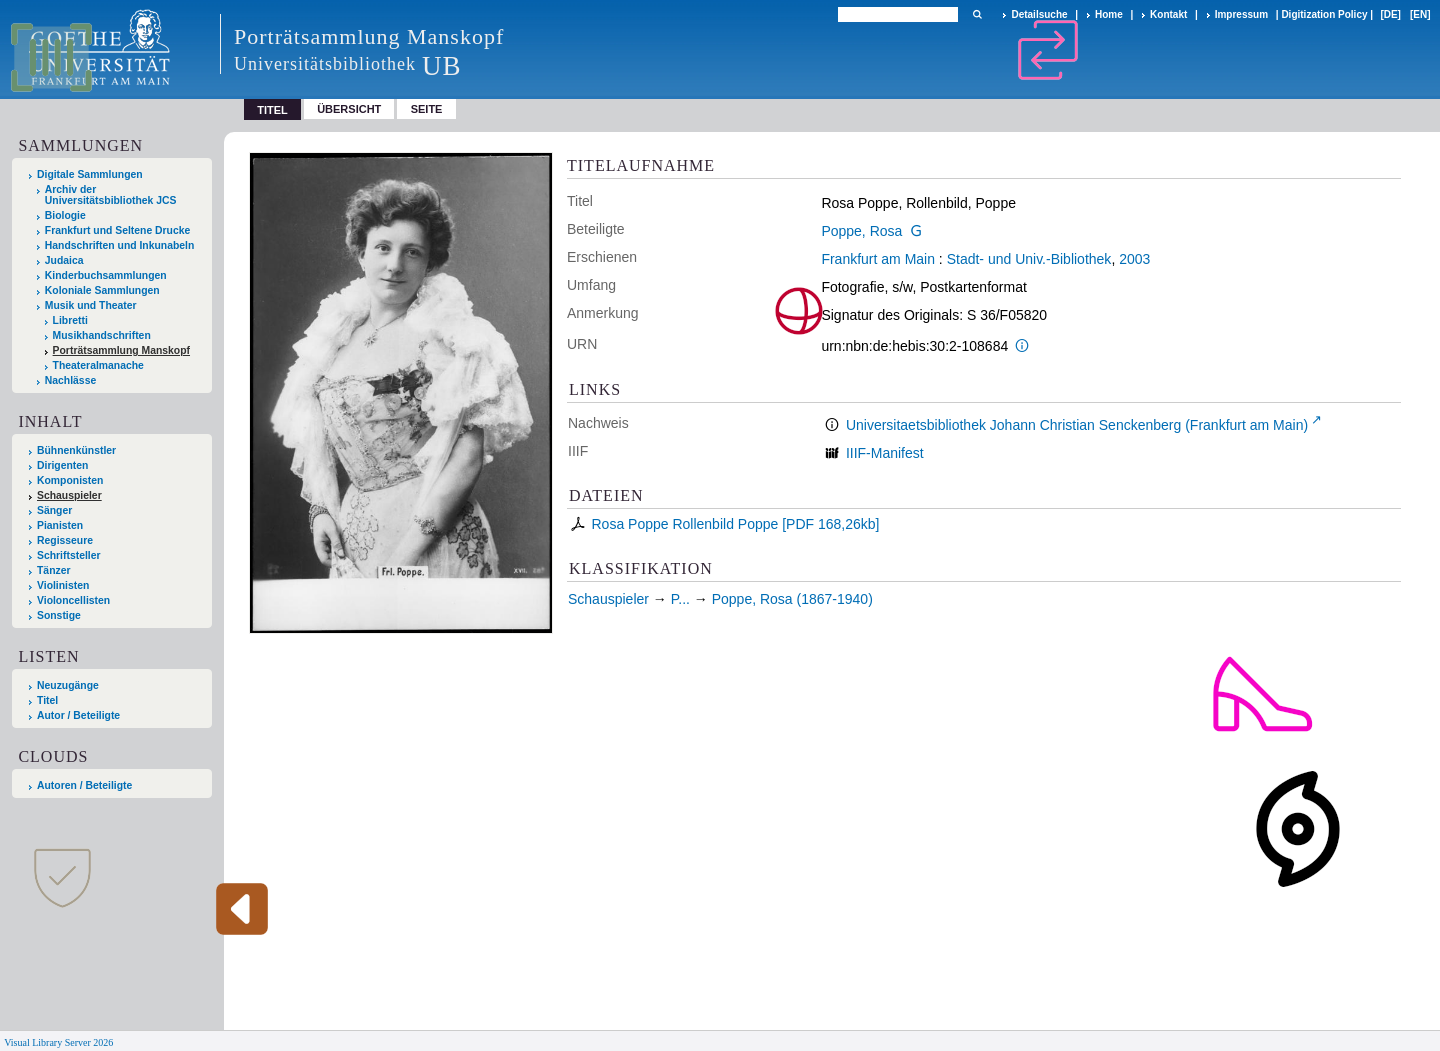 This screenshot has height=1051, width=1440. Describe the element at coordinates (242, 909) in the screenshot. I see `navigate to the previous item or screen` at that location.